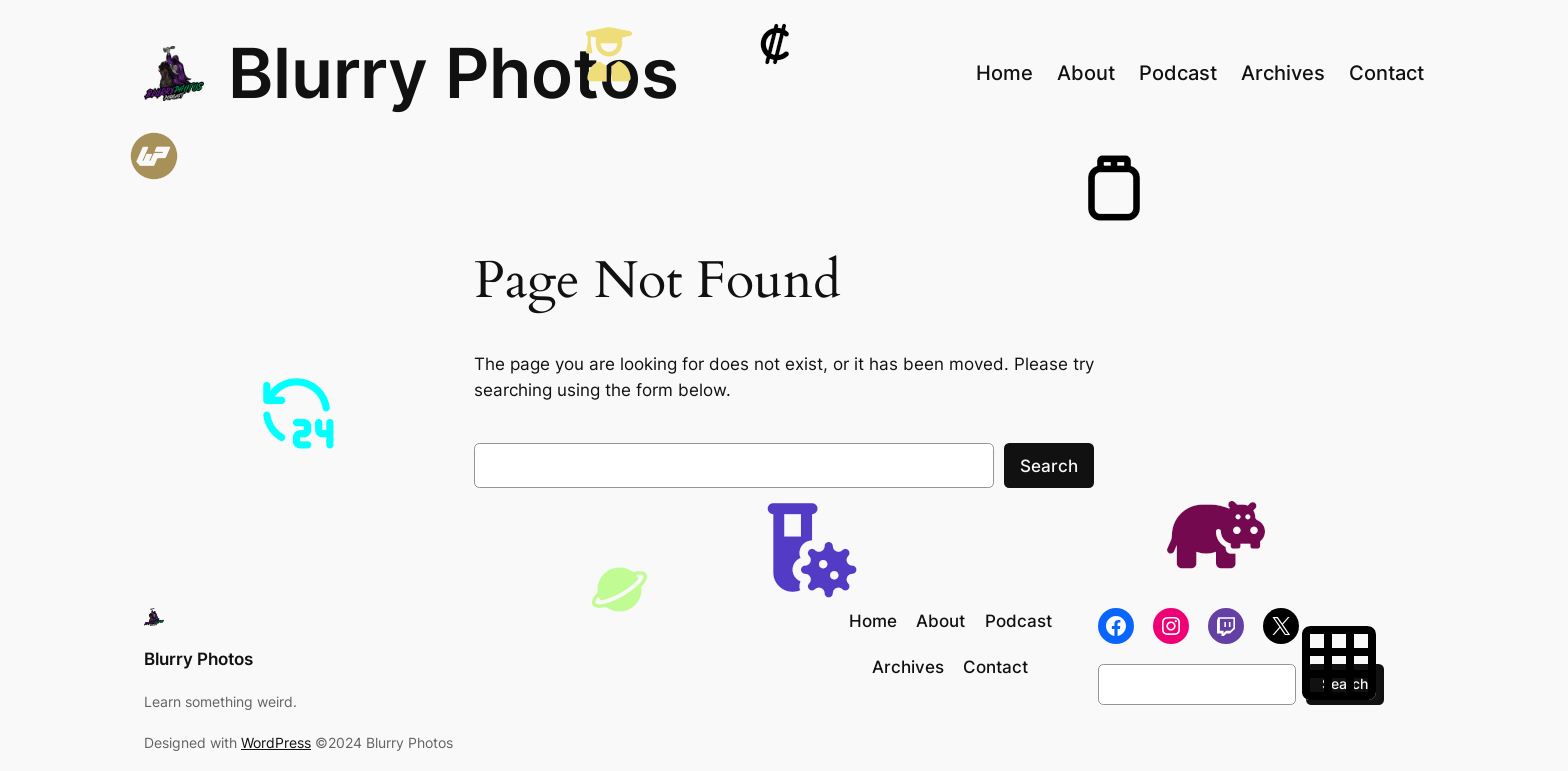 The width and height of the screenshot is (1568, 771). Describe the element at coordinates (609, 55) in the screenshot. I see `view student or graduate profile` at that location.